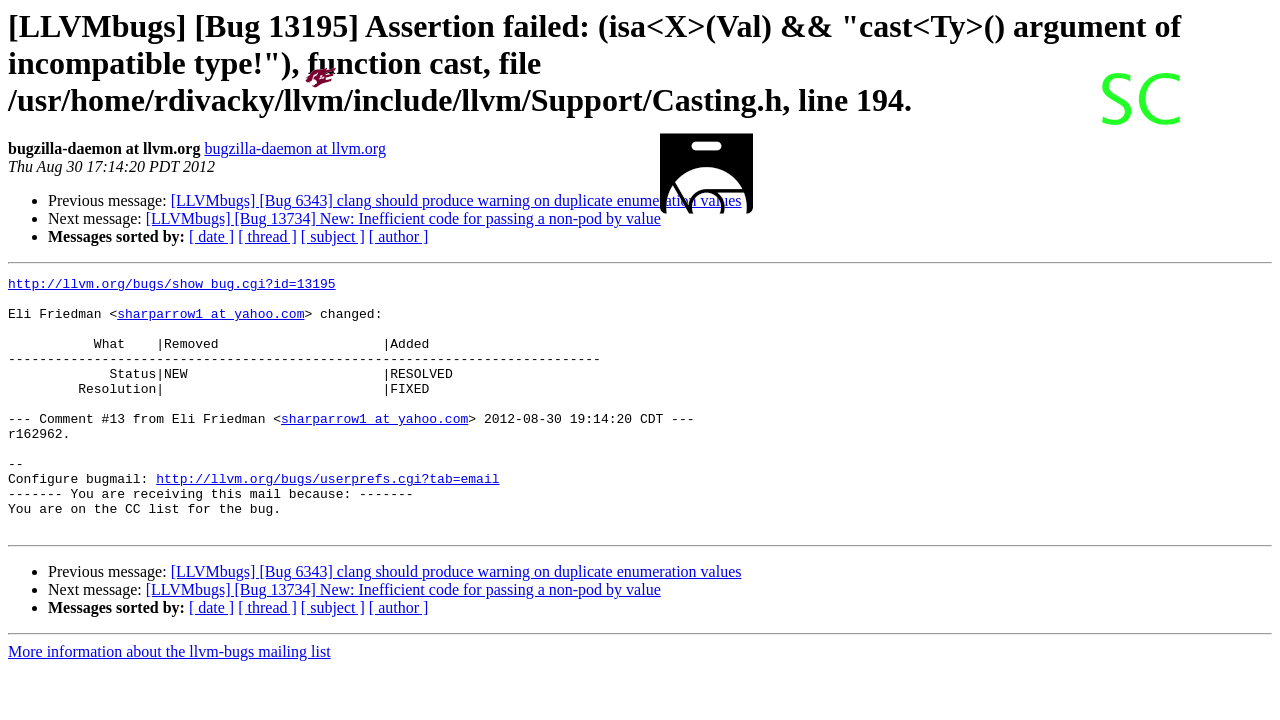 The image size is (1280, 720). I want to click on link to Scopus academic database, so click(1141, 99).